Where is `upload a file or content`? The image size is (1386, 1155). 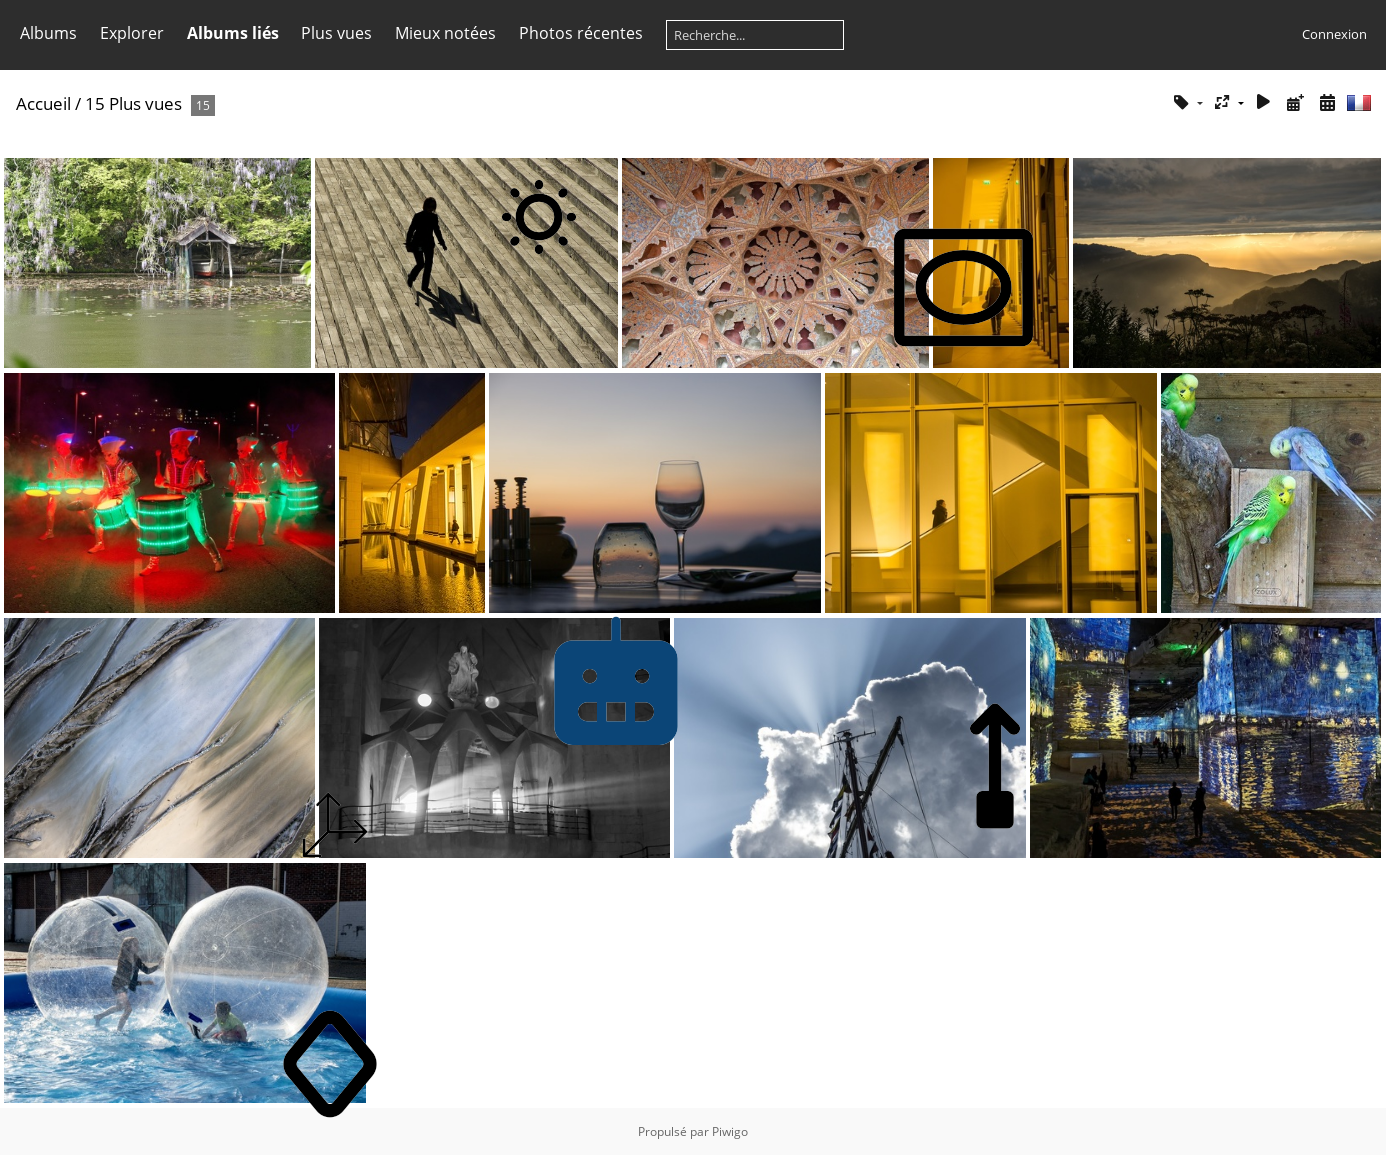 upload a file or content is located at coordinates (995, 766).